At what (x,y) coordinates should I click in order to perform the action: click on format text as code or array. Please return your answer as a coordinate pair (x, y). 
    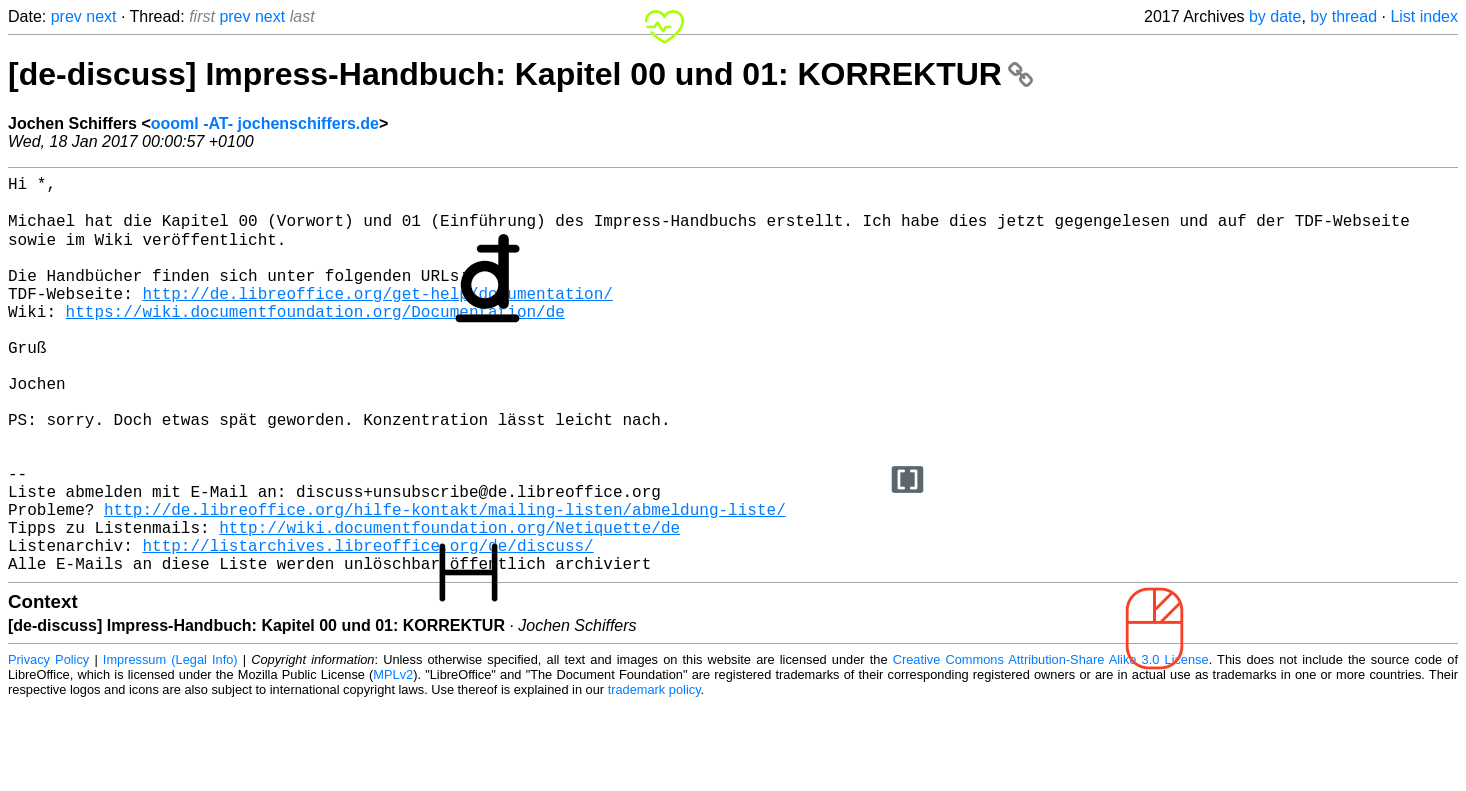
    Looking at the image, I should click on (907, 479).